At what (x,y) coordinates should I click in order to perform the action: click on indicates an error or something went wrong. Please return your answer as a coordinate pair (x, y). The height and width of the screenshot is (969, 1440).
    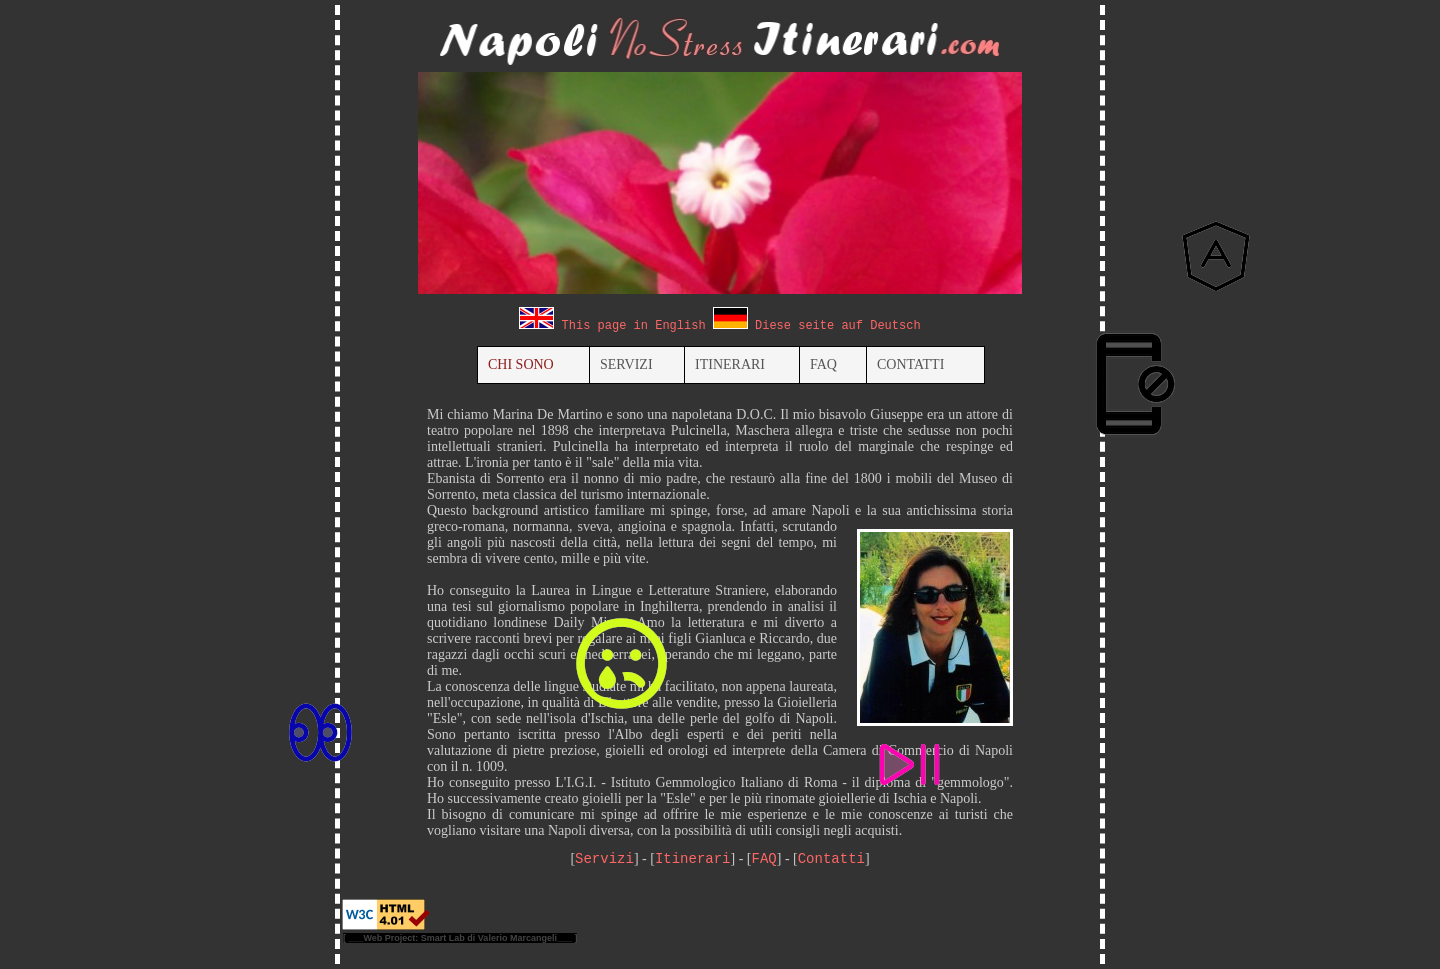
    Looking at the image, I should click on (621, 663).